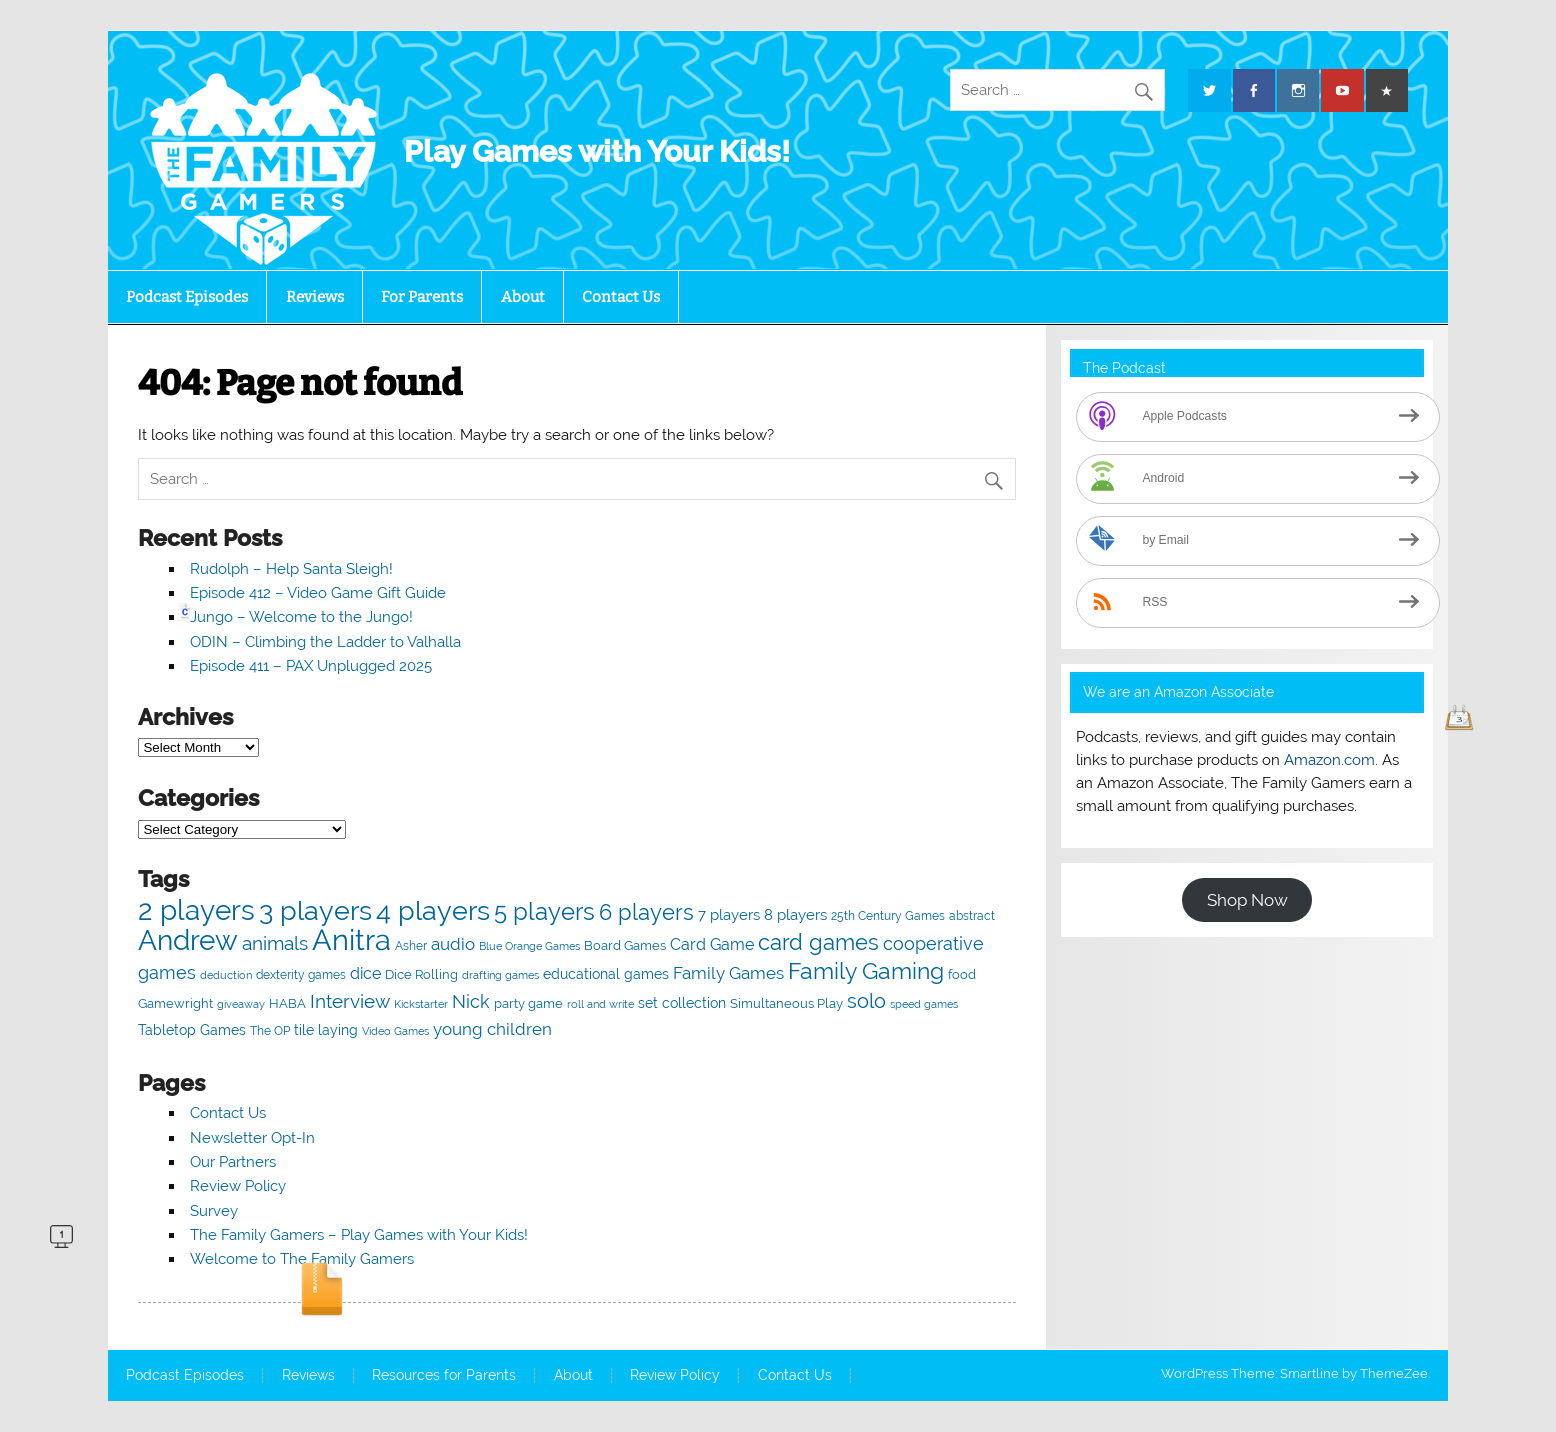  What do you see at coordinates (185, 612) in the screenshot?
I see `c programming language source file` at bounding box center [185, 612].